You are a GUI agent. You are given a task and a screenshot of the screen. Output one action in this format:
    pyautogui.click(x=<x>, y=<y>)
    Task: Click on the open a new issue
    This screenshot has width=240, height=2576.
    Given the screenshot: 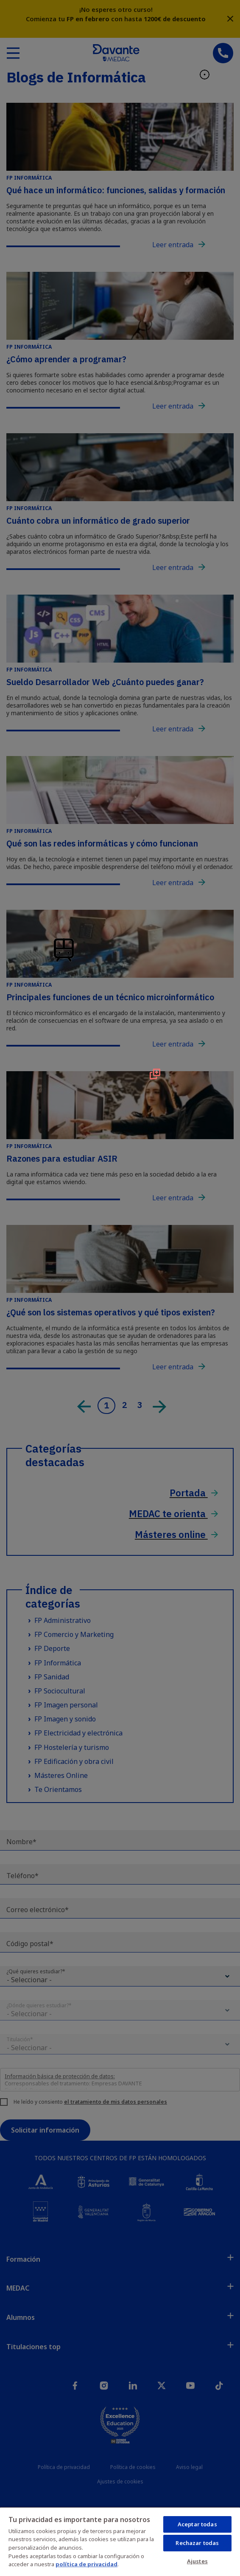 What is the action you would take?
    pyautogui.click(x=204, y=74)
    